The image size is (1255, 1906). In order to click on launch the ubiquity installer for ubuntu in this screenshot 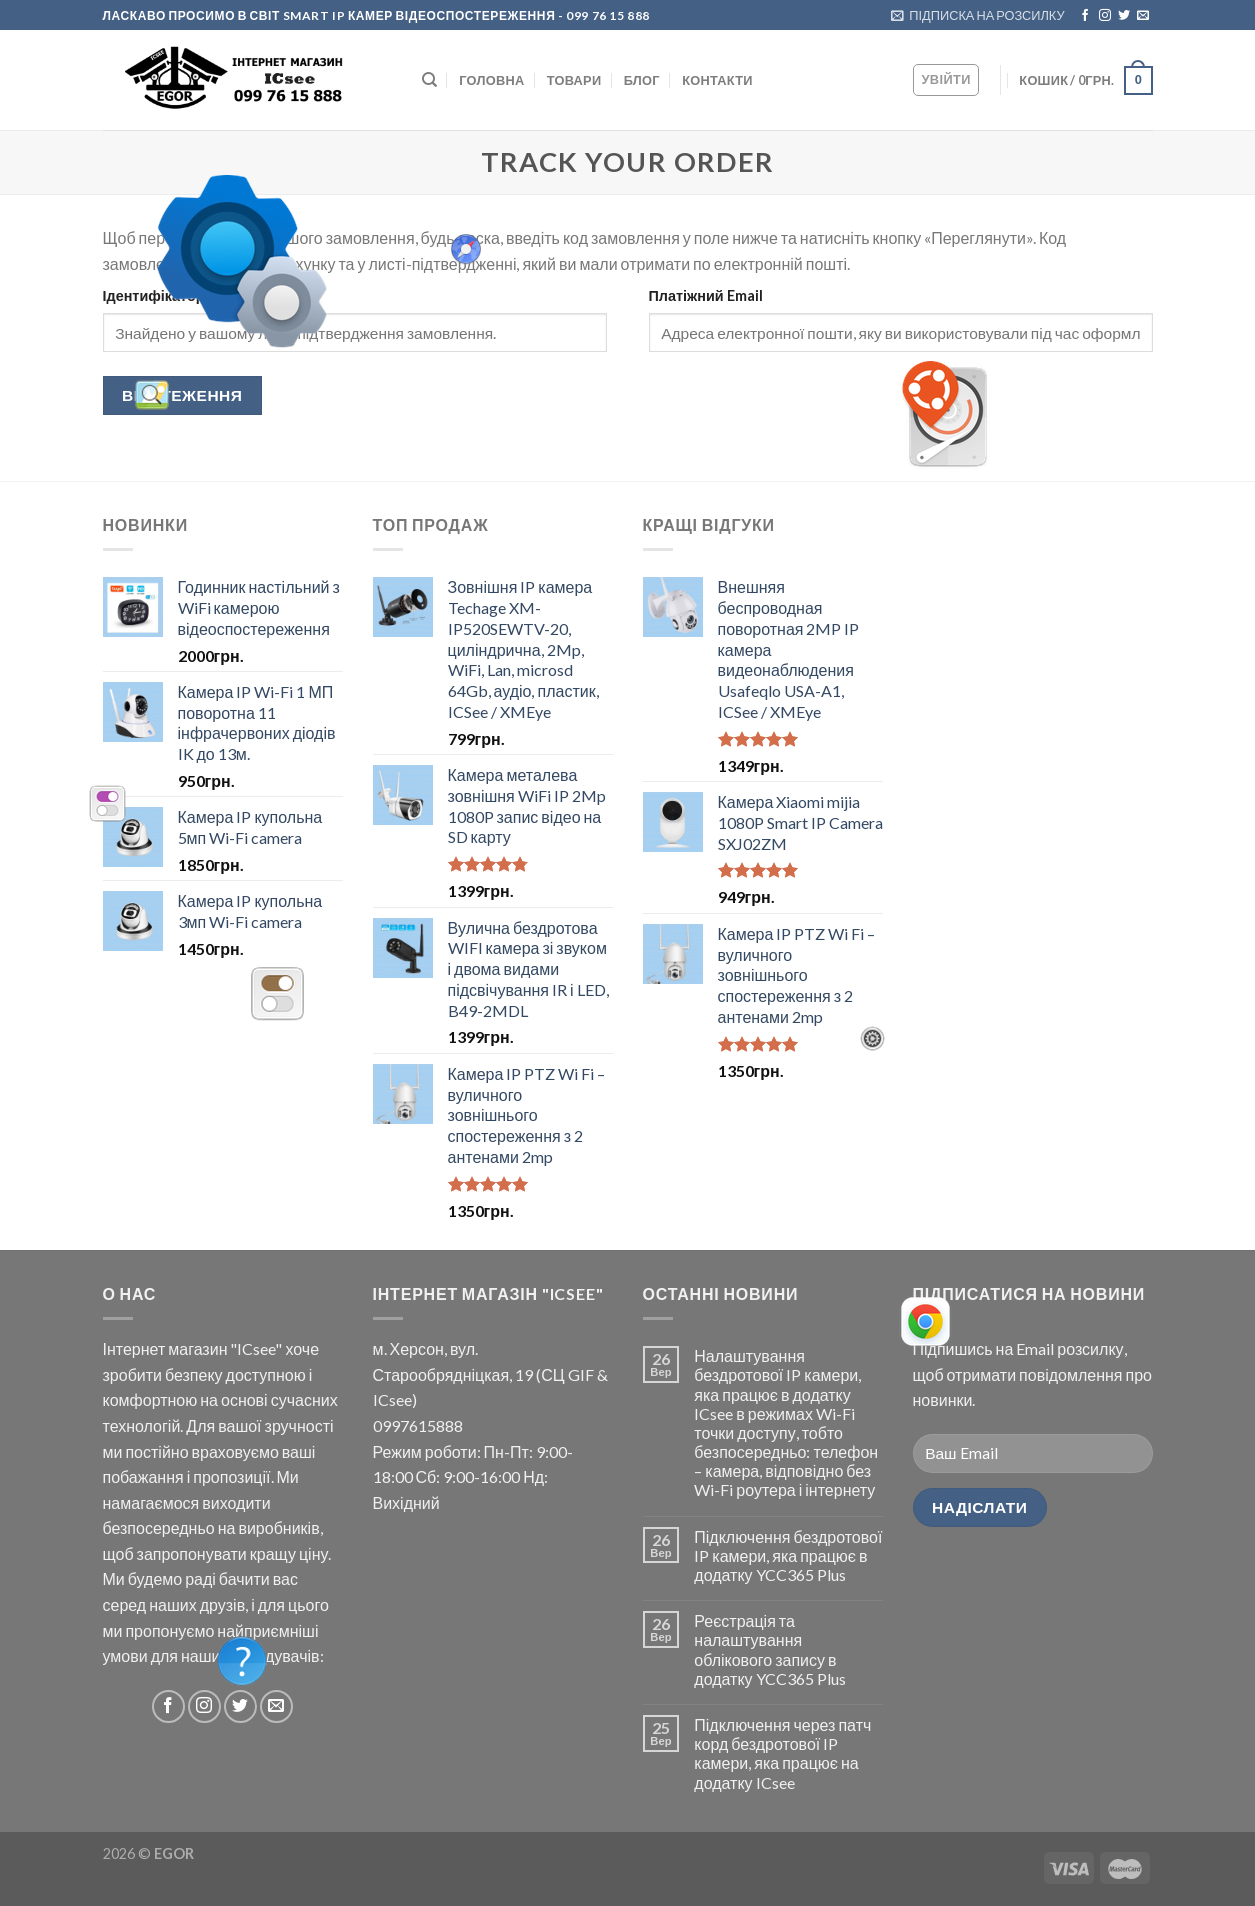, I will do `click(948, 417)`.